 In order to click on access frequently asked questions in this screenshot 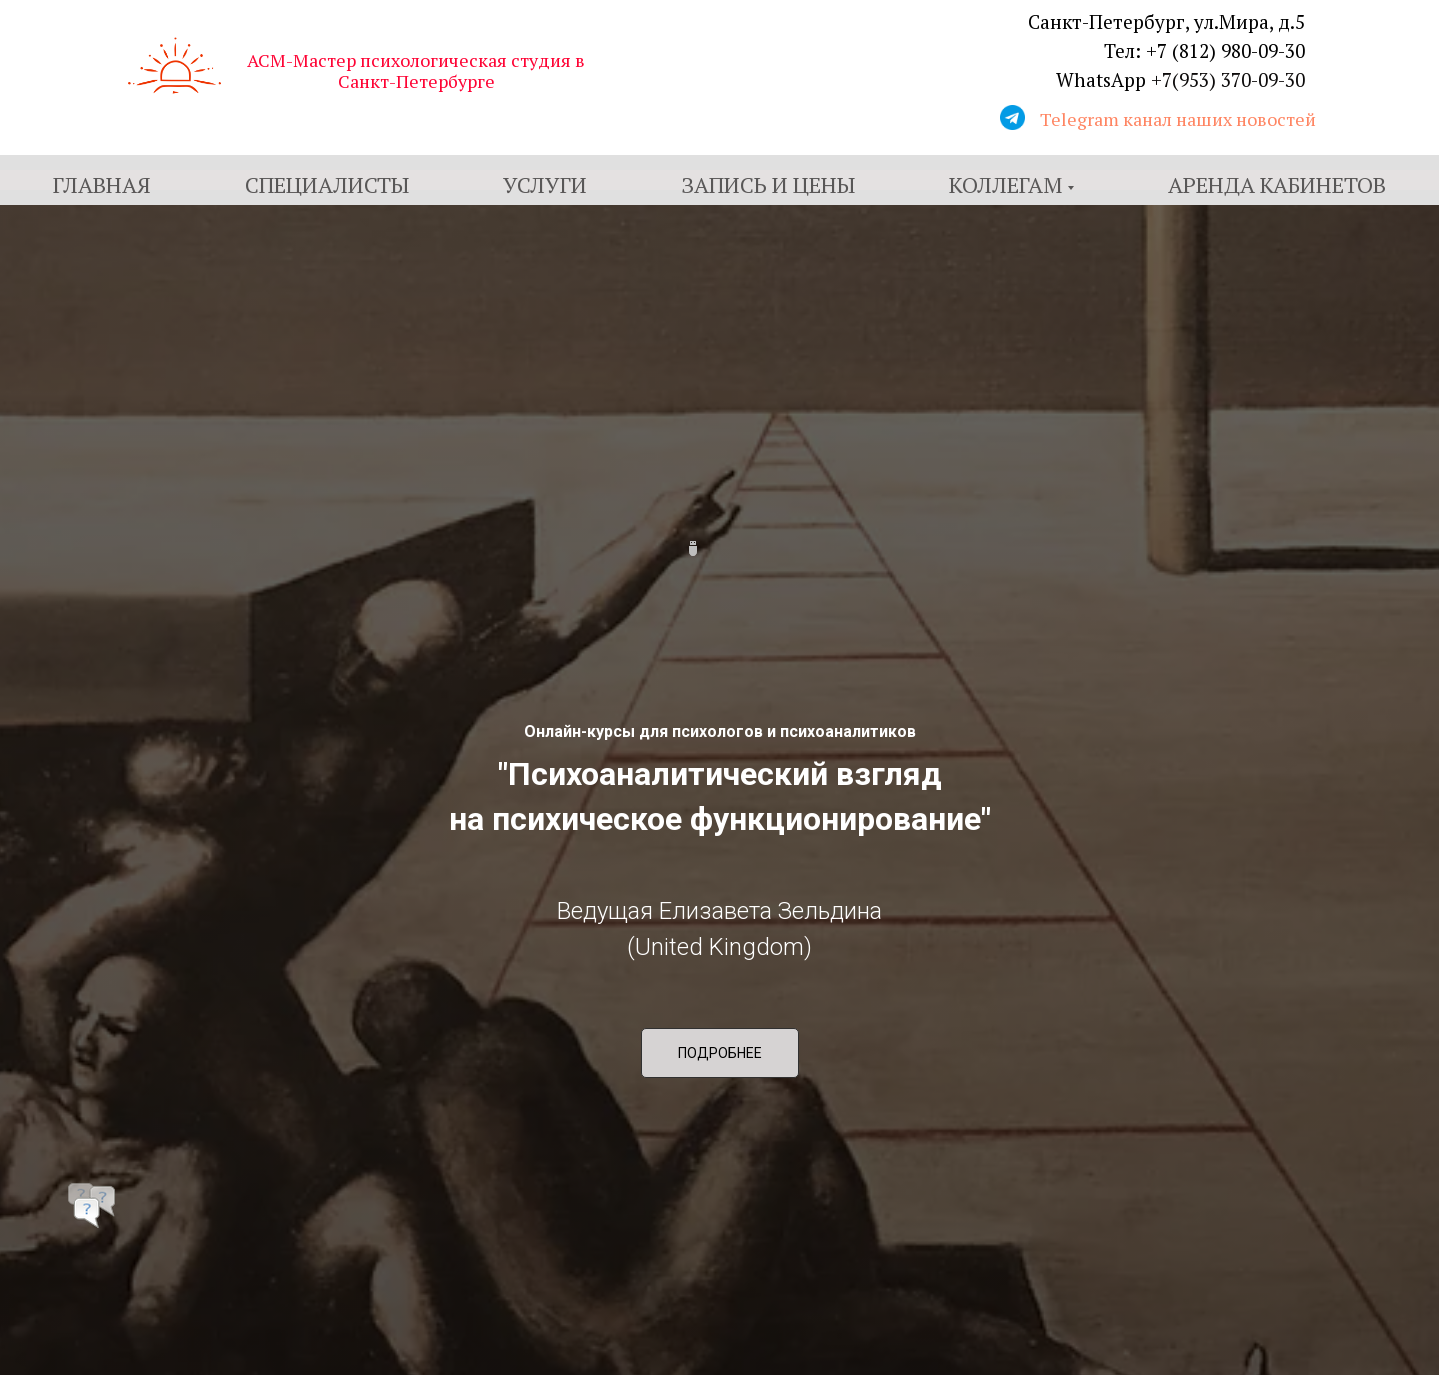, I will do `click(91, 1205)`.